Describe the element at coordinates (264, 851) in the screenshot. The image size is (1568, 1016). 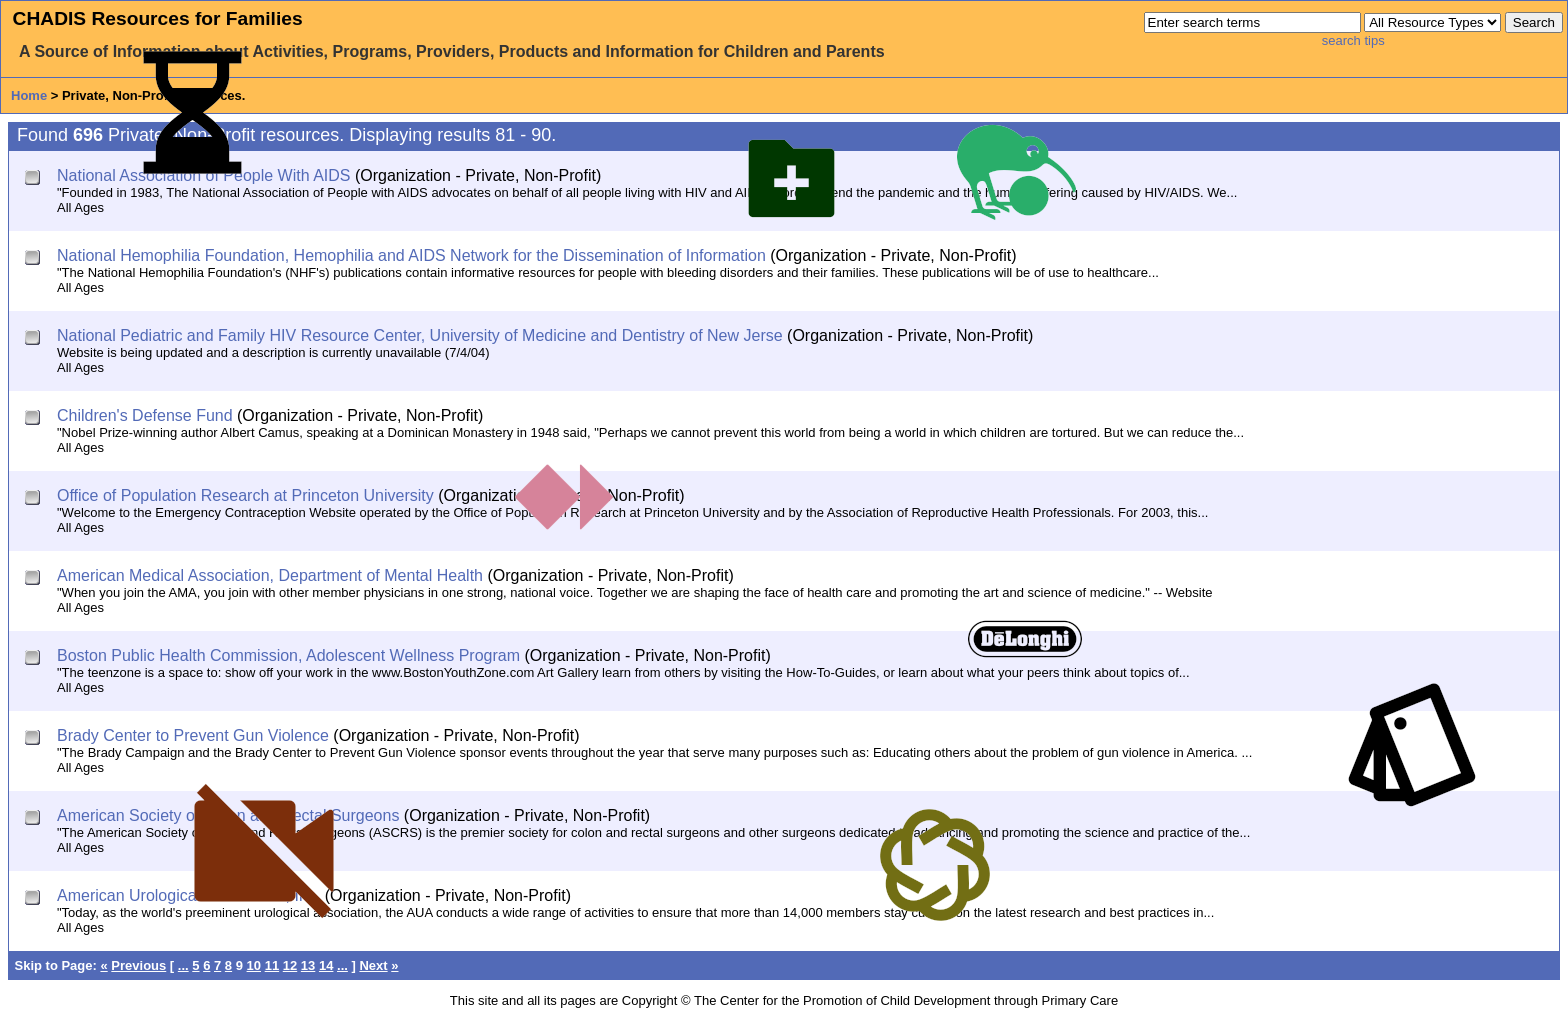
I see `turn off camera or disable video` at that location.